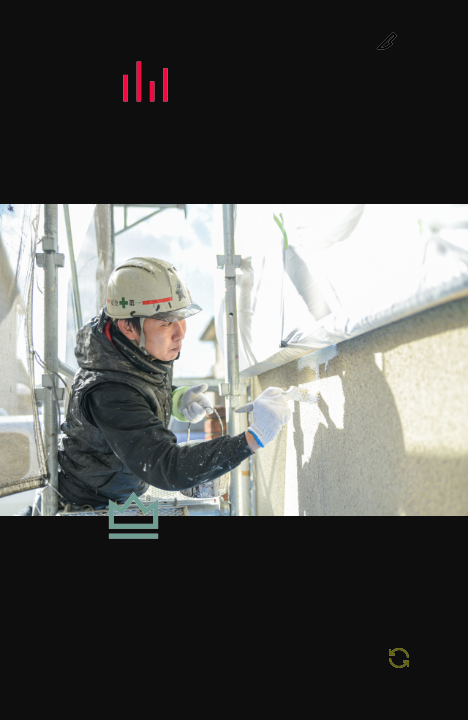  Describe the element at coordinates (399, 658) in the screenshot. I see `undo or revert to previous state` at that location.